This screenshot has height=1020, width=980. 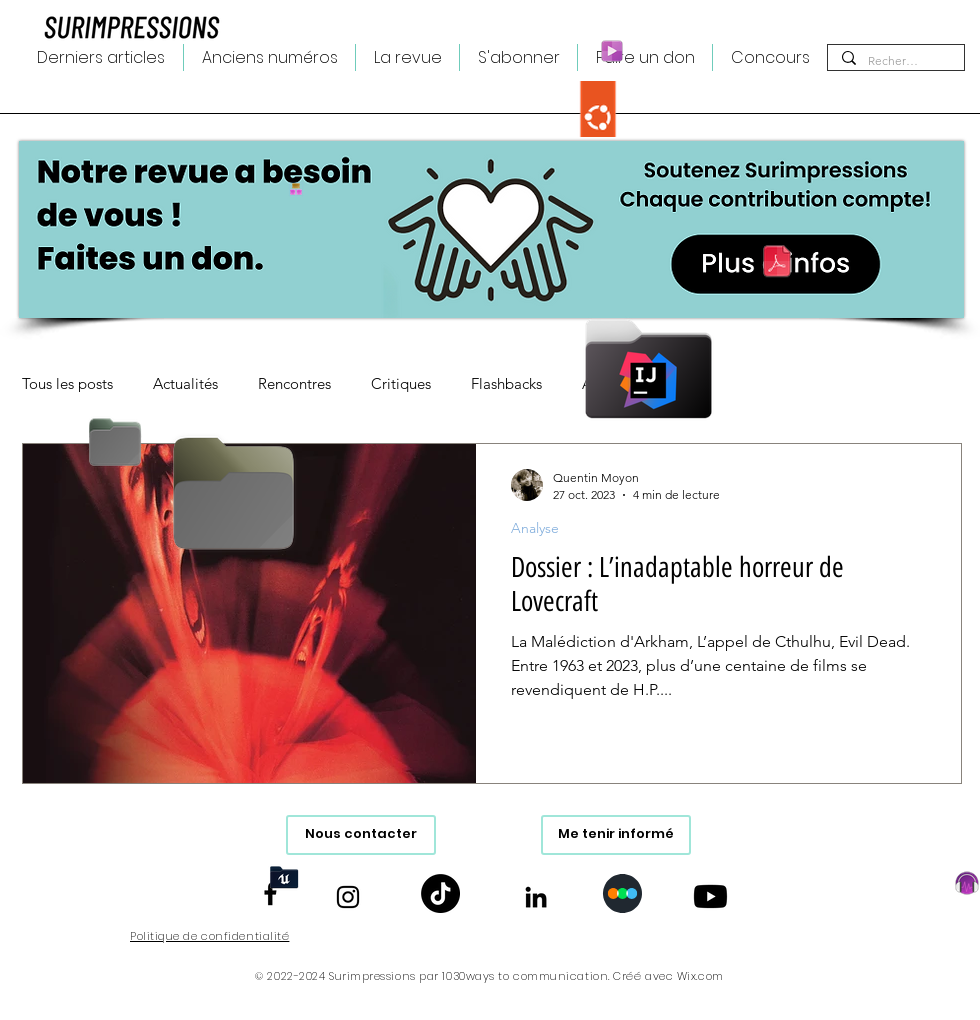 I want to click on open folder containing IntelliJ IDEA projects, so click(x=648, y=372).